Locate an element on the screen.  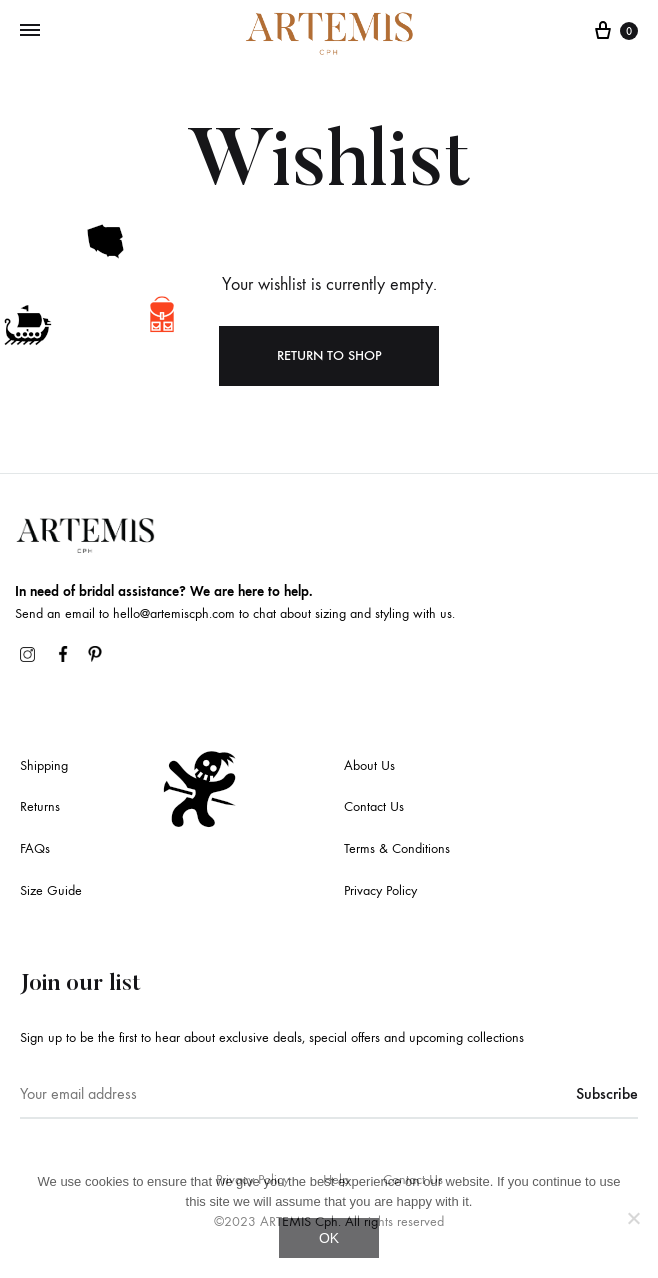
cast a curse or hex on an opponent is located at coordinates (201, 789).